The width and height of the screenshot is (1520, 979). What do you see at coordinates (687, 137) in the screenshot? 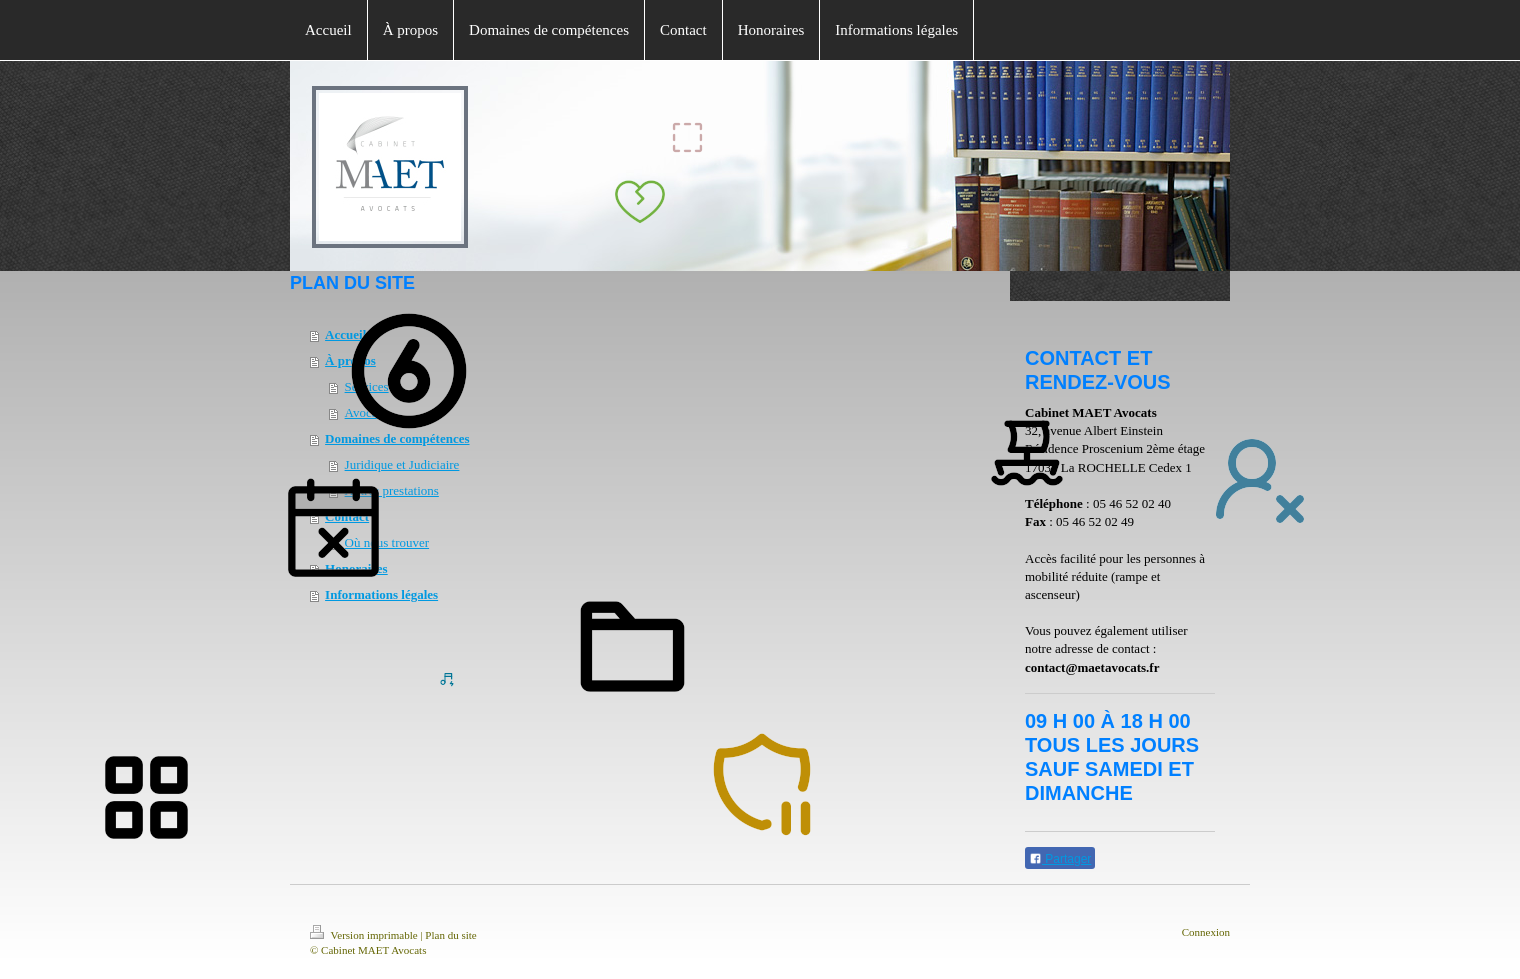
I see `make a selection on the canvas` at bounding box center [687, 137].